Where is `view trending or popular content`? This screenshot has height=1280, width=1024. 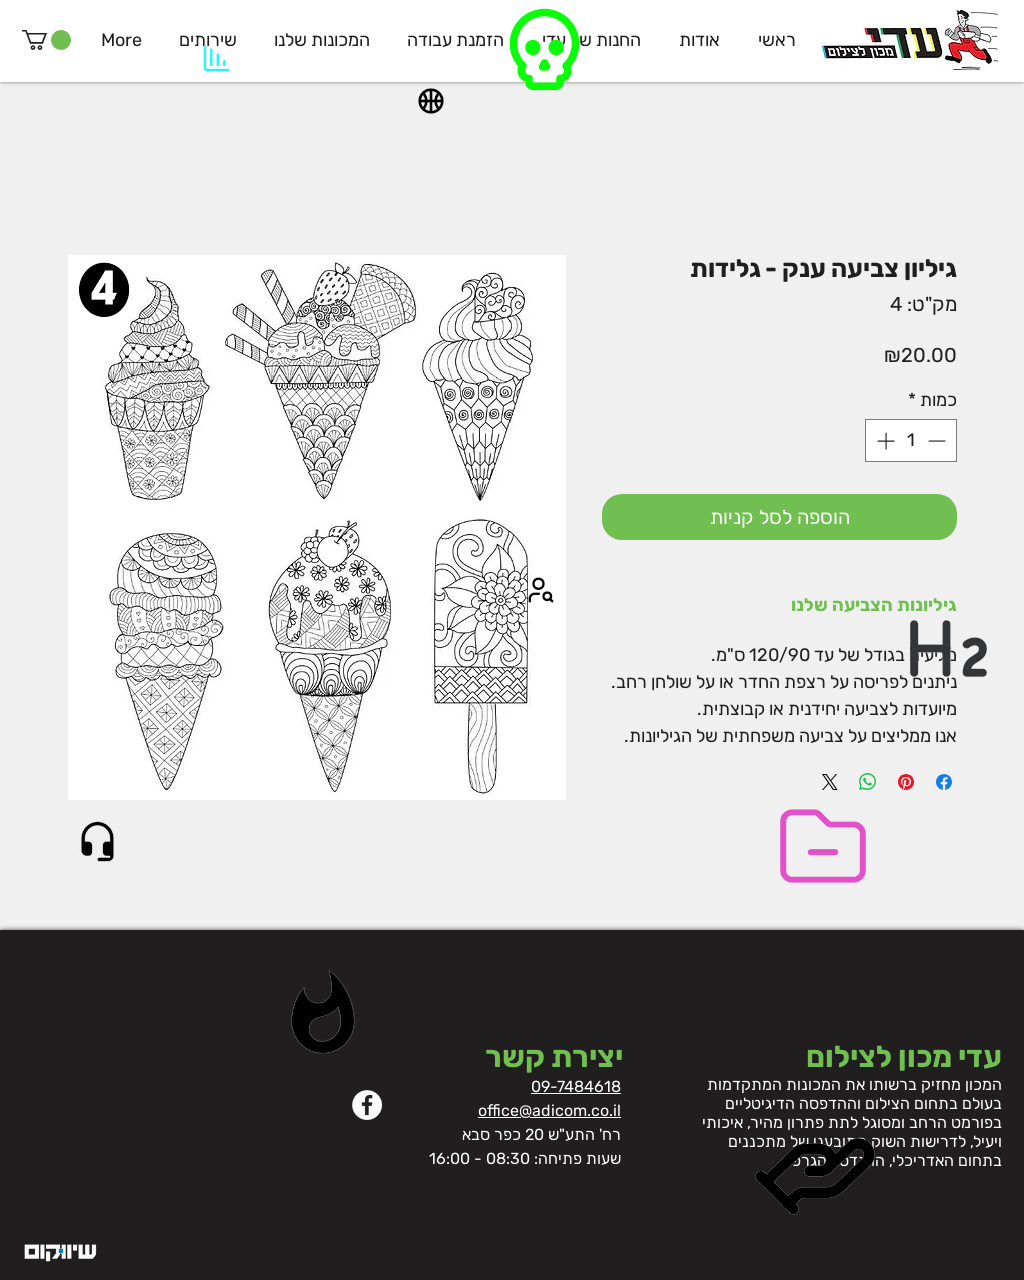
view trending or popular content is located at coordinates (323, 1014).